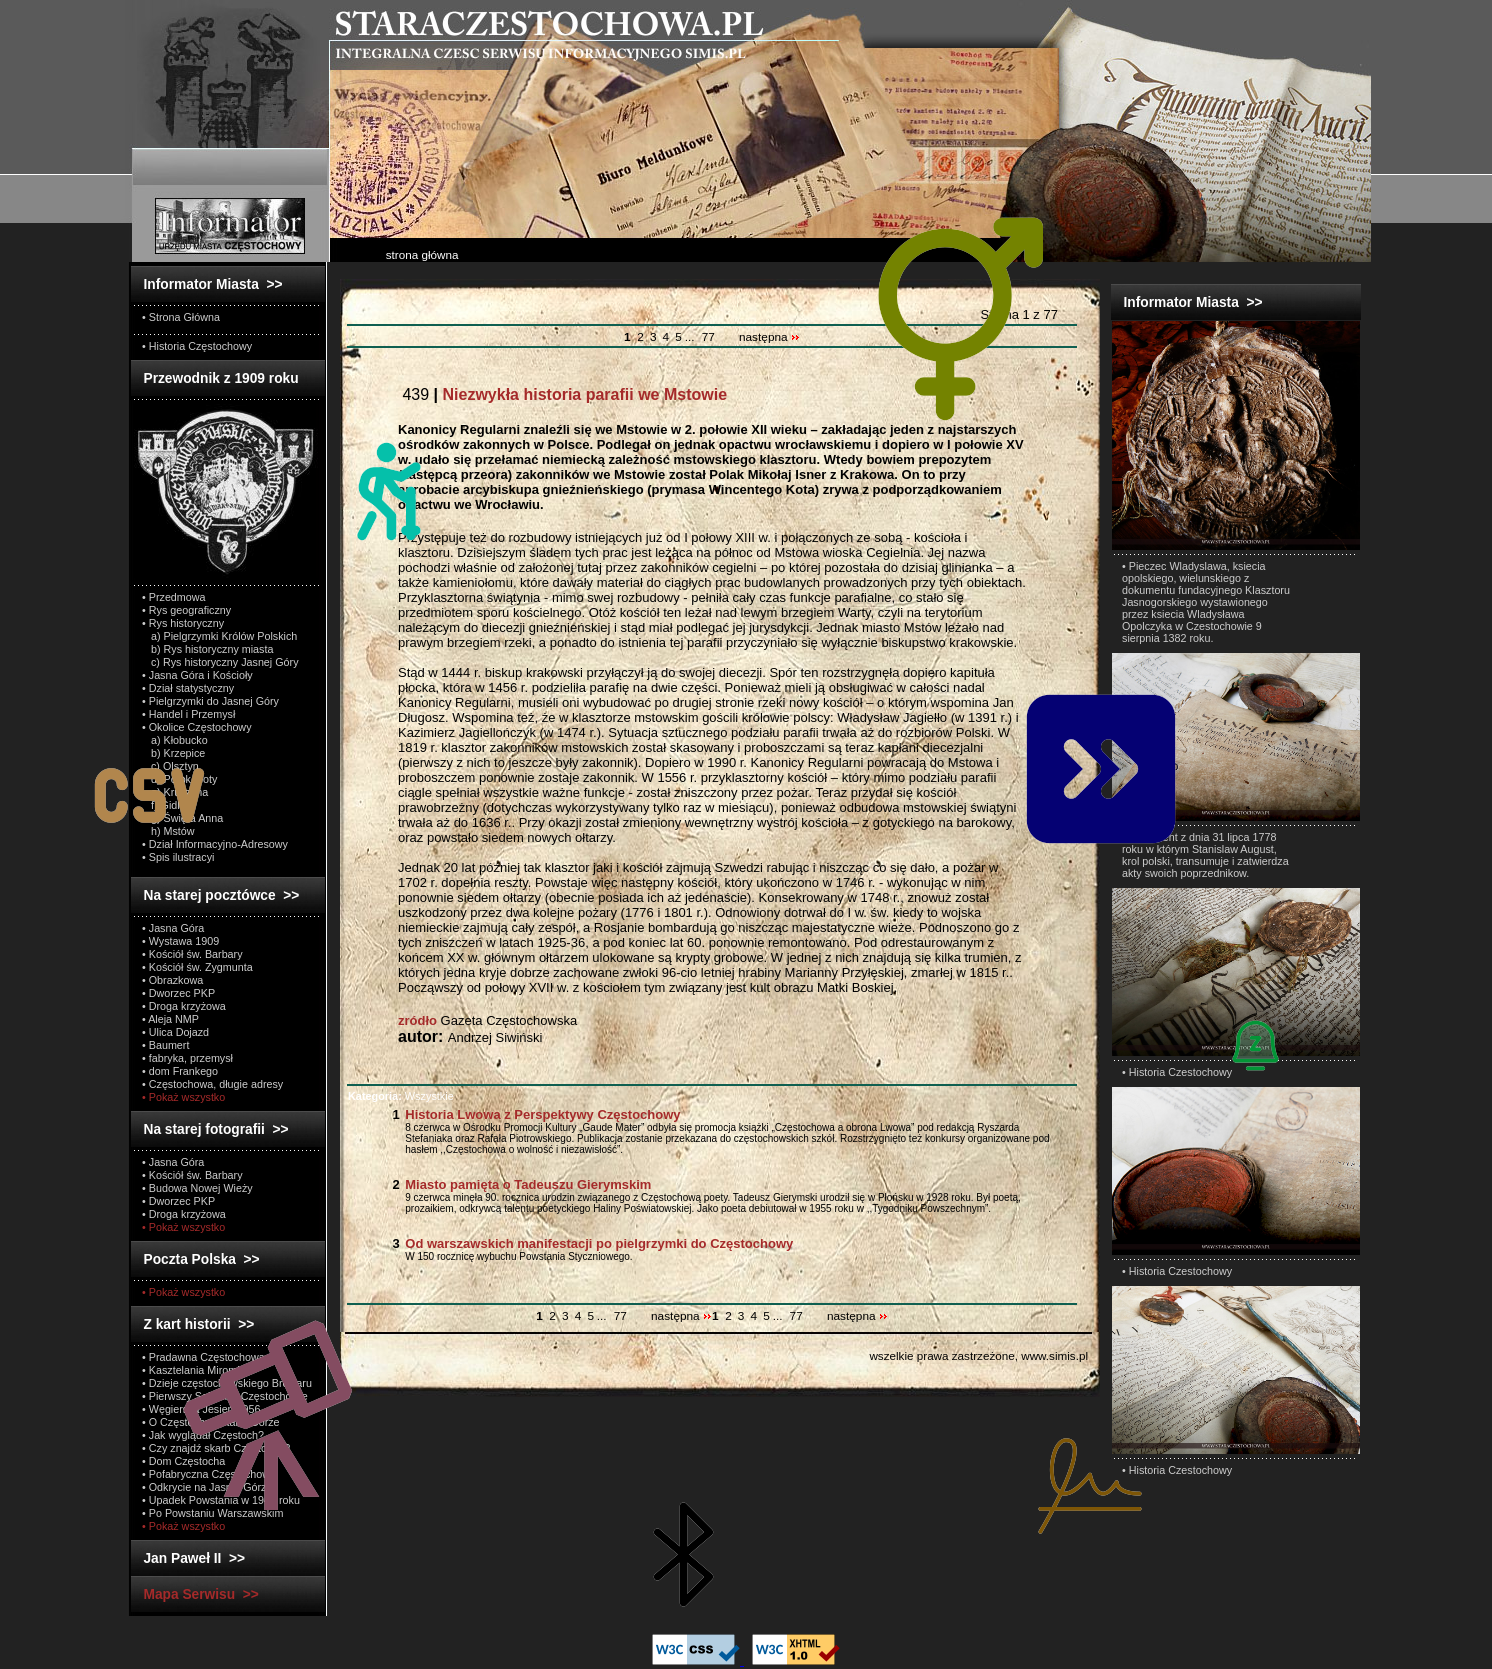  What do you see at coordinates (1090, 1486) in the screenshot?
I see `add your signature to a document` at bounding box center [1090, 1486].